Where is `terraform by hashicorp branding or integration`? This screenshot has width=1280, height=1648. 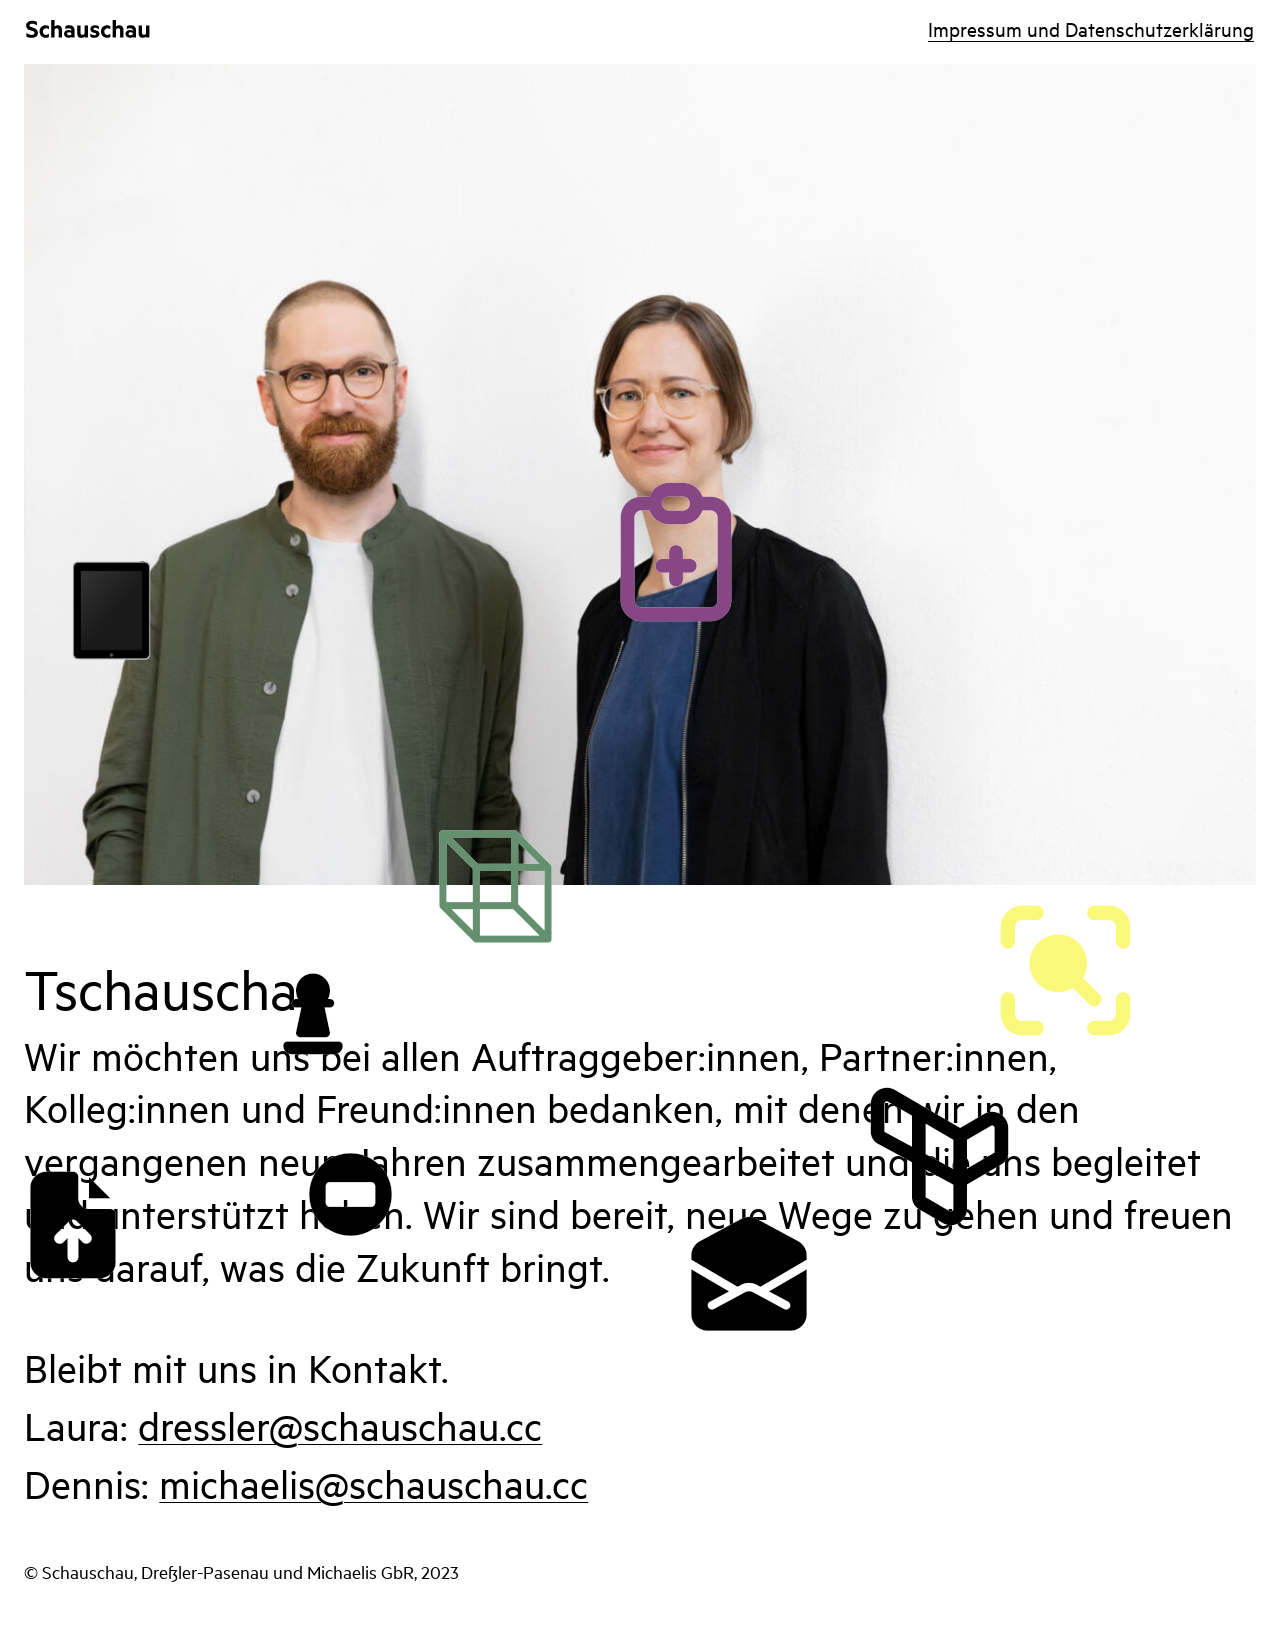
terraform by hashicorp branding or integration is located at coordinates (939, 1156).